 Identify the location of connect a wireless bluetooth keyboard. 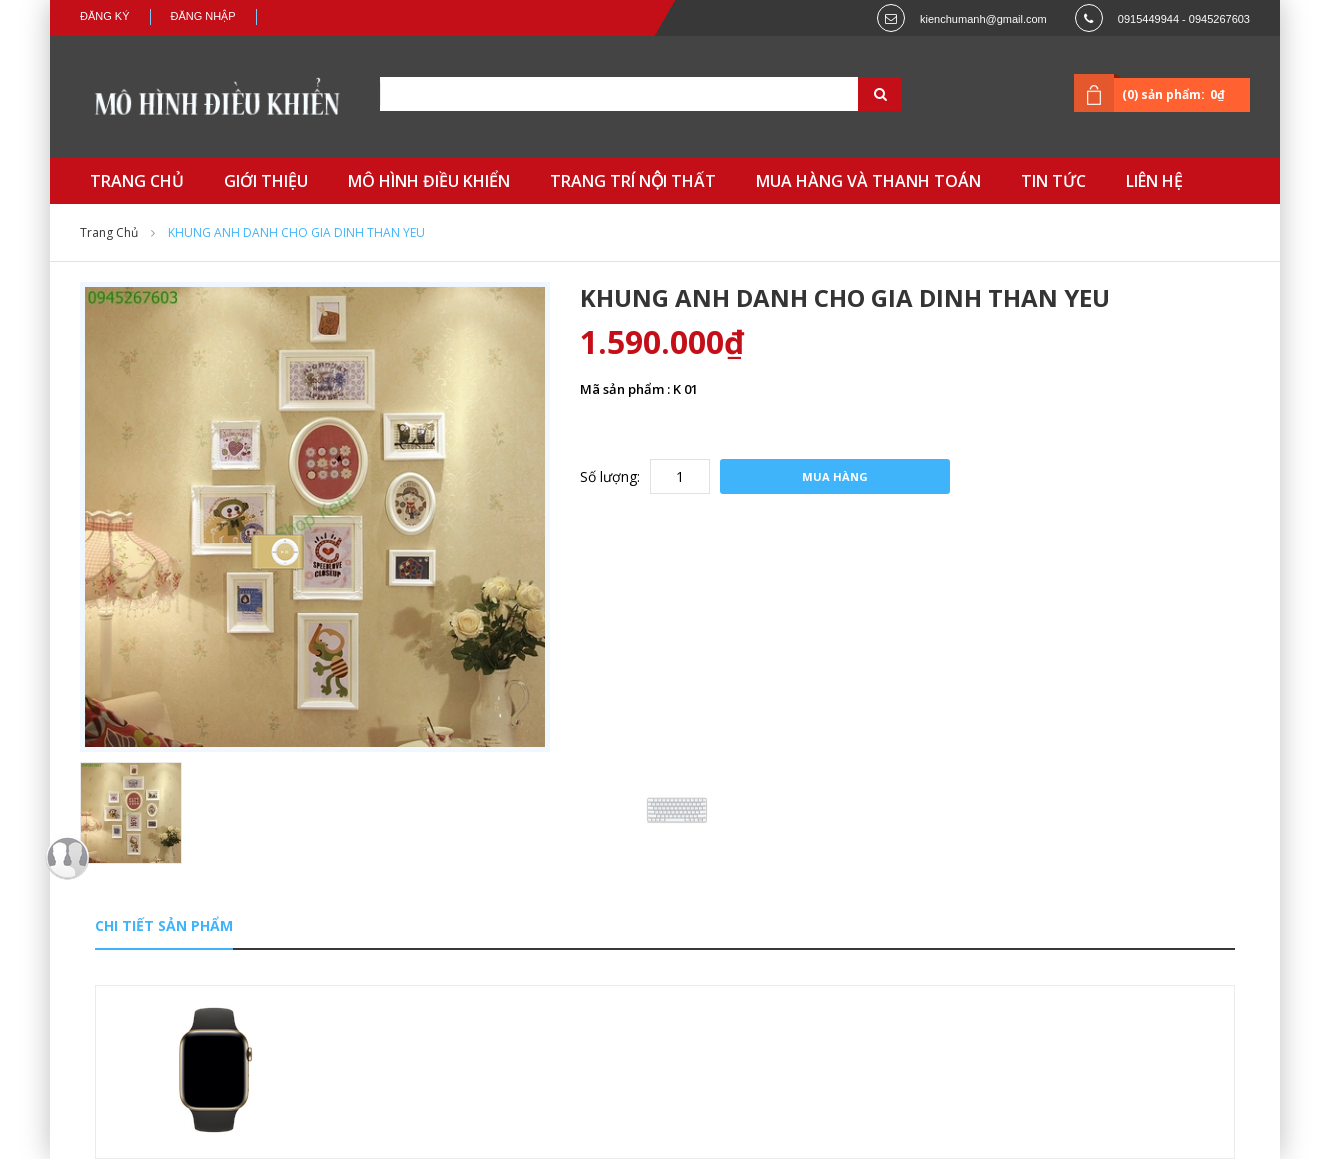
(677, 810).